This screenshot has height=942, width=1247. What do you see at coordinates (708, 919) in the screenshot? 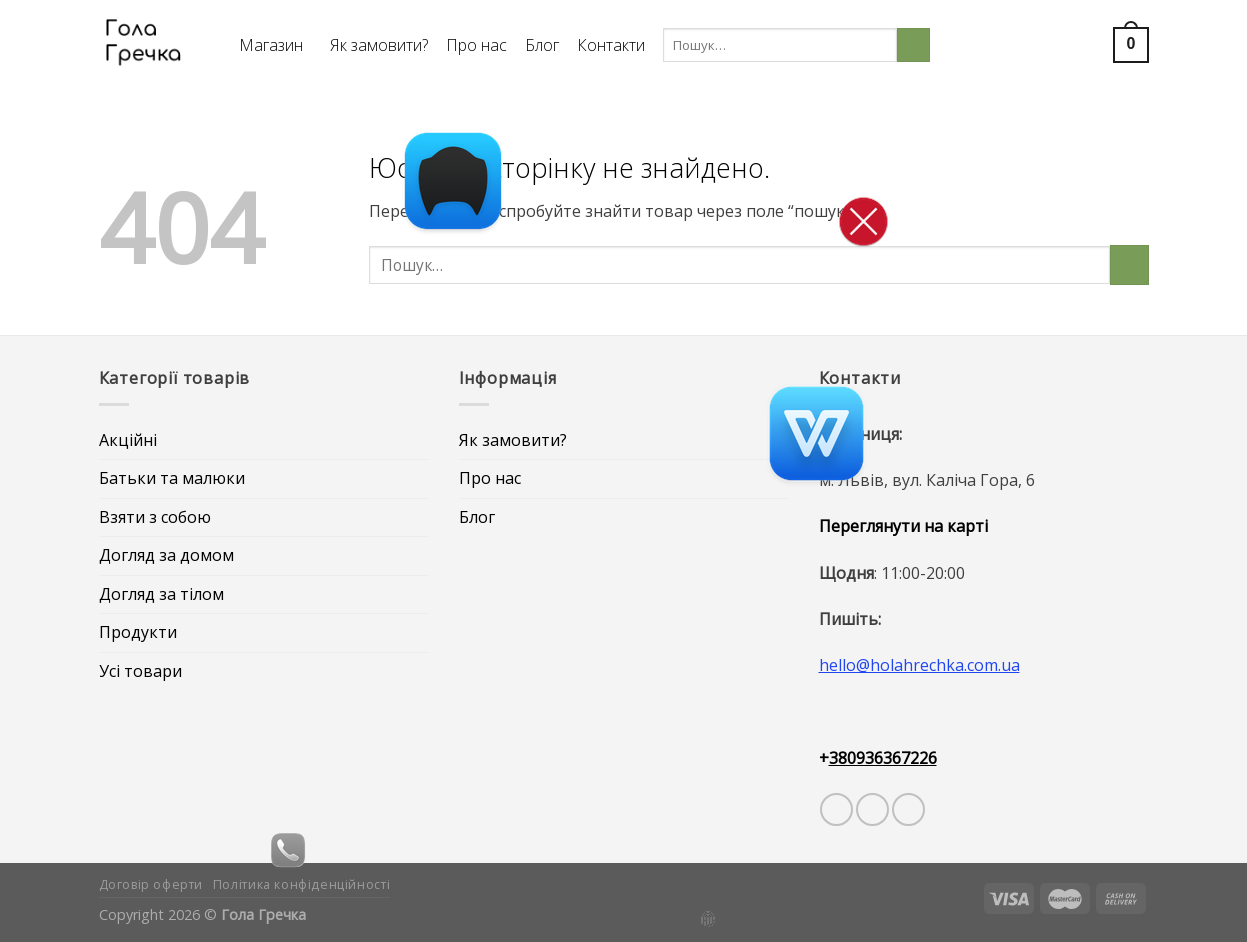
I see `authenticate with fingerprint` at bounding box center [708, 919].